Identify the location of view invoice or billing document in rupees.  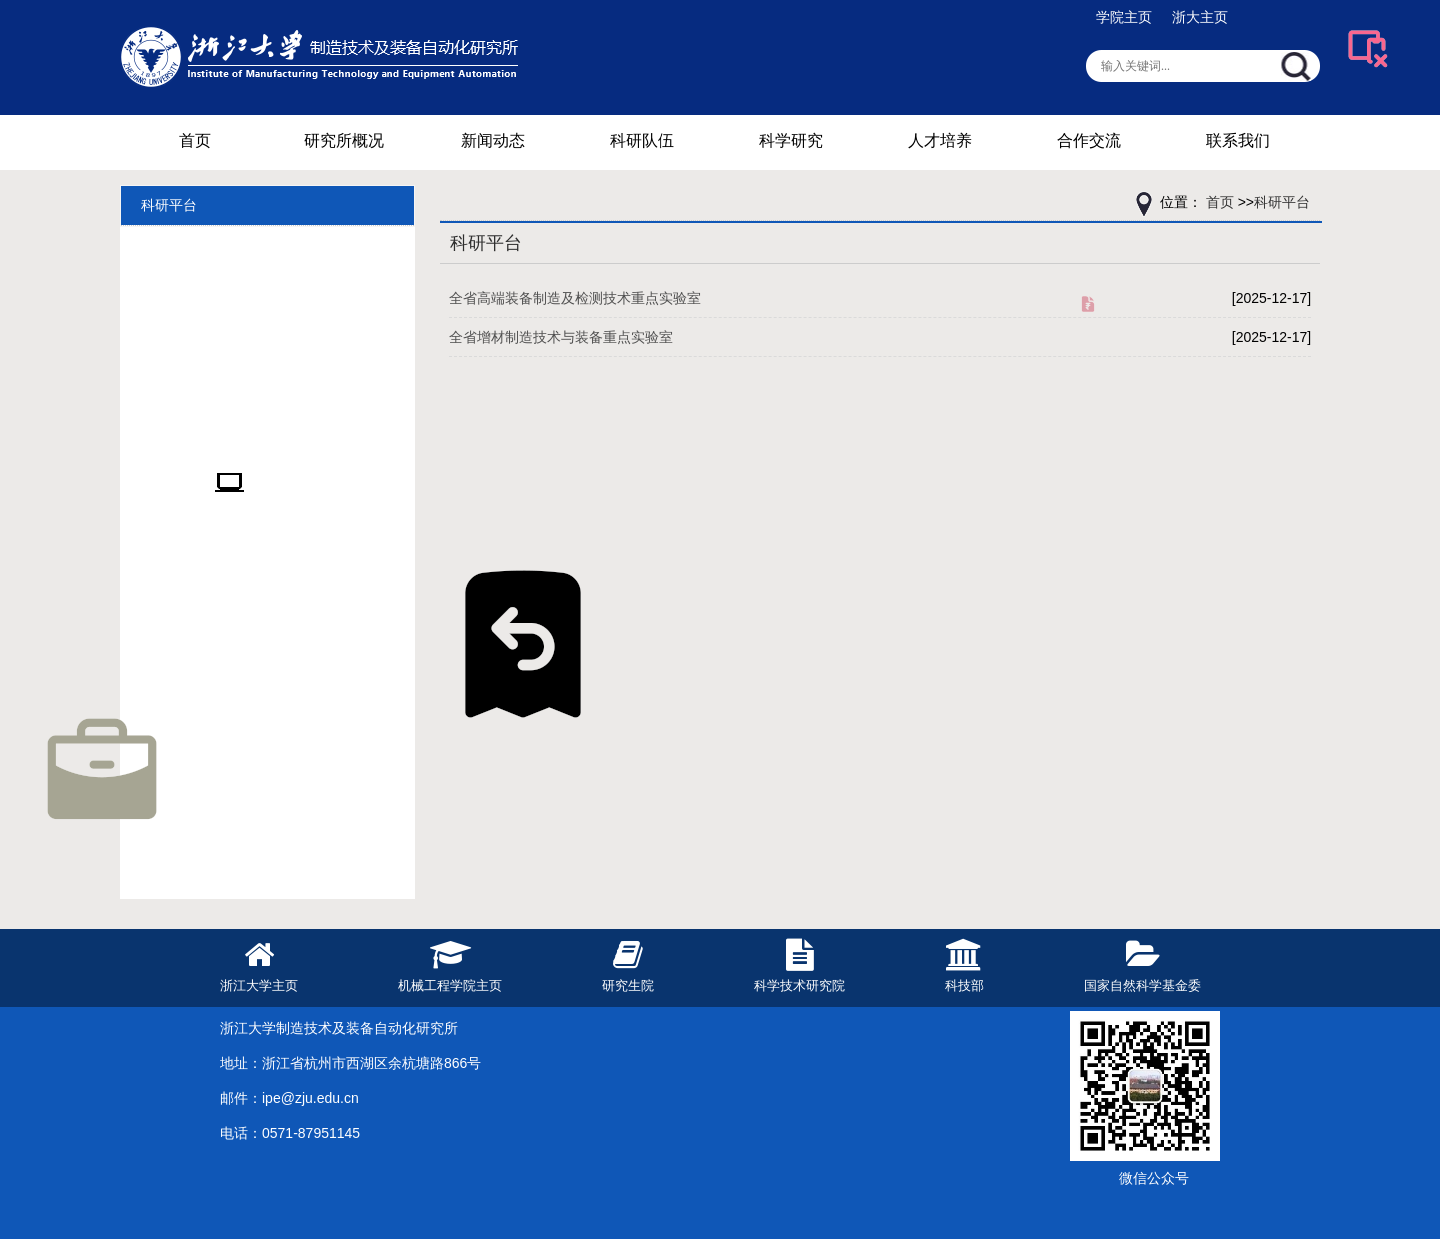
(1088, 304).